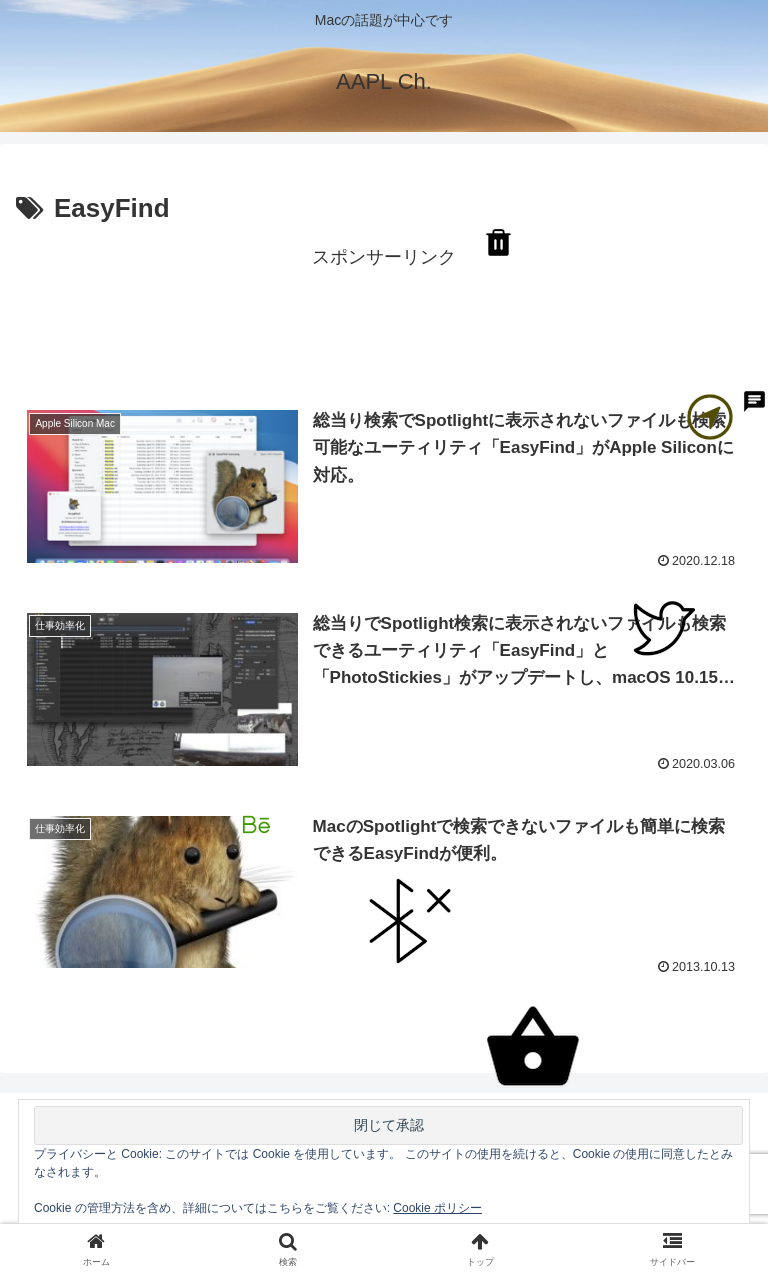 This screenshot has width=768, height=1274. I want to click on tap to navigate to this location, so click(710, 417).